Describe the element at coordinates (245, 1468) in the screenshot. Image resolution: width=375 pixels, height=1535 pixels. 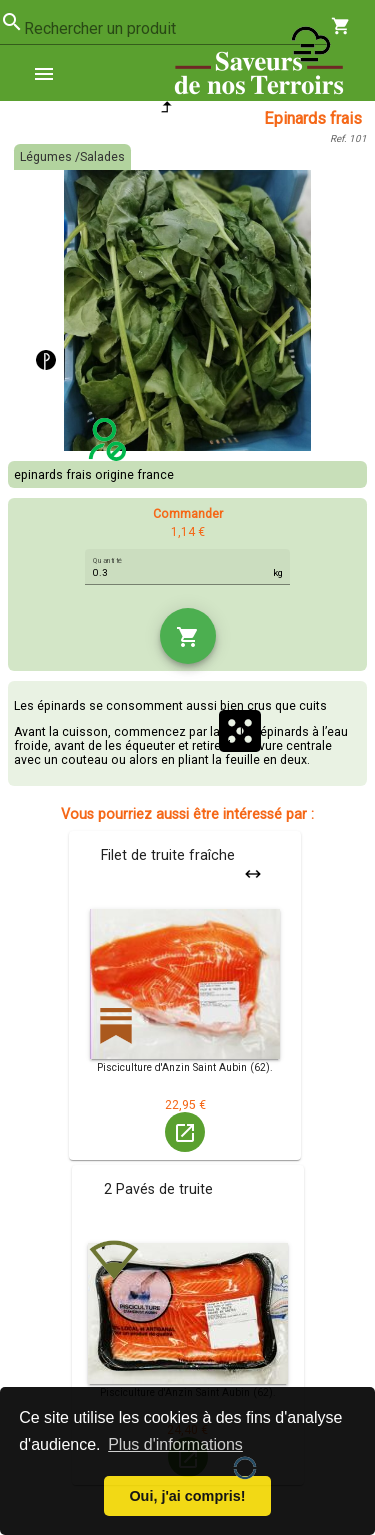
I see `indicates content is loading` at that location.